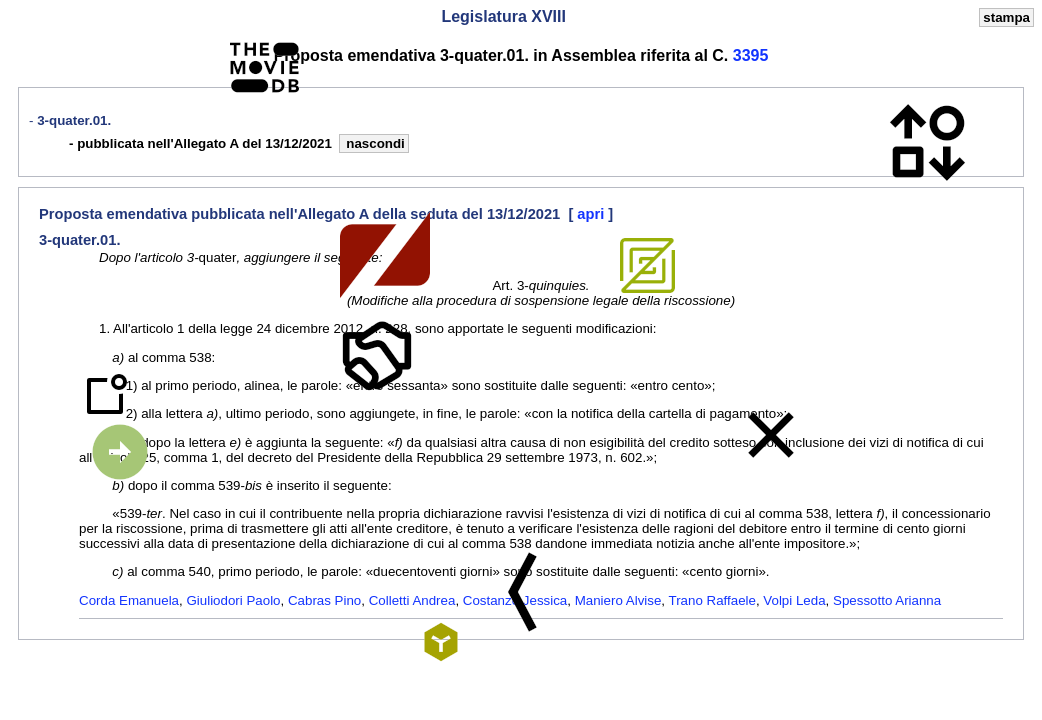 Image resolution: width=1042 pixels, height=720 pixels. Describe the element at coordinates (771, 435) in the screenshot. I see `close the current window or dialog` at that location.